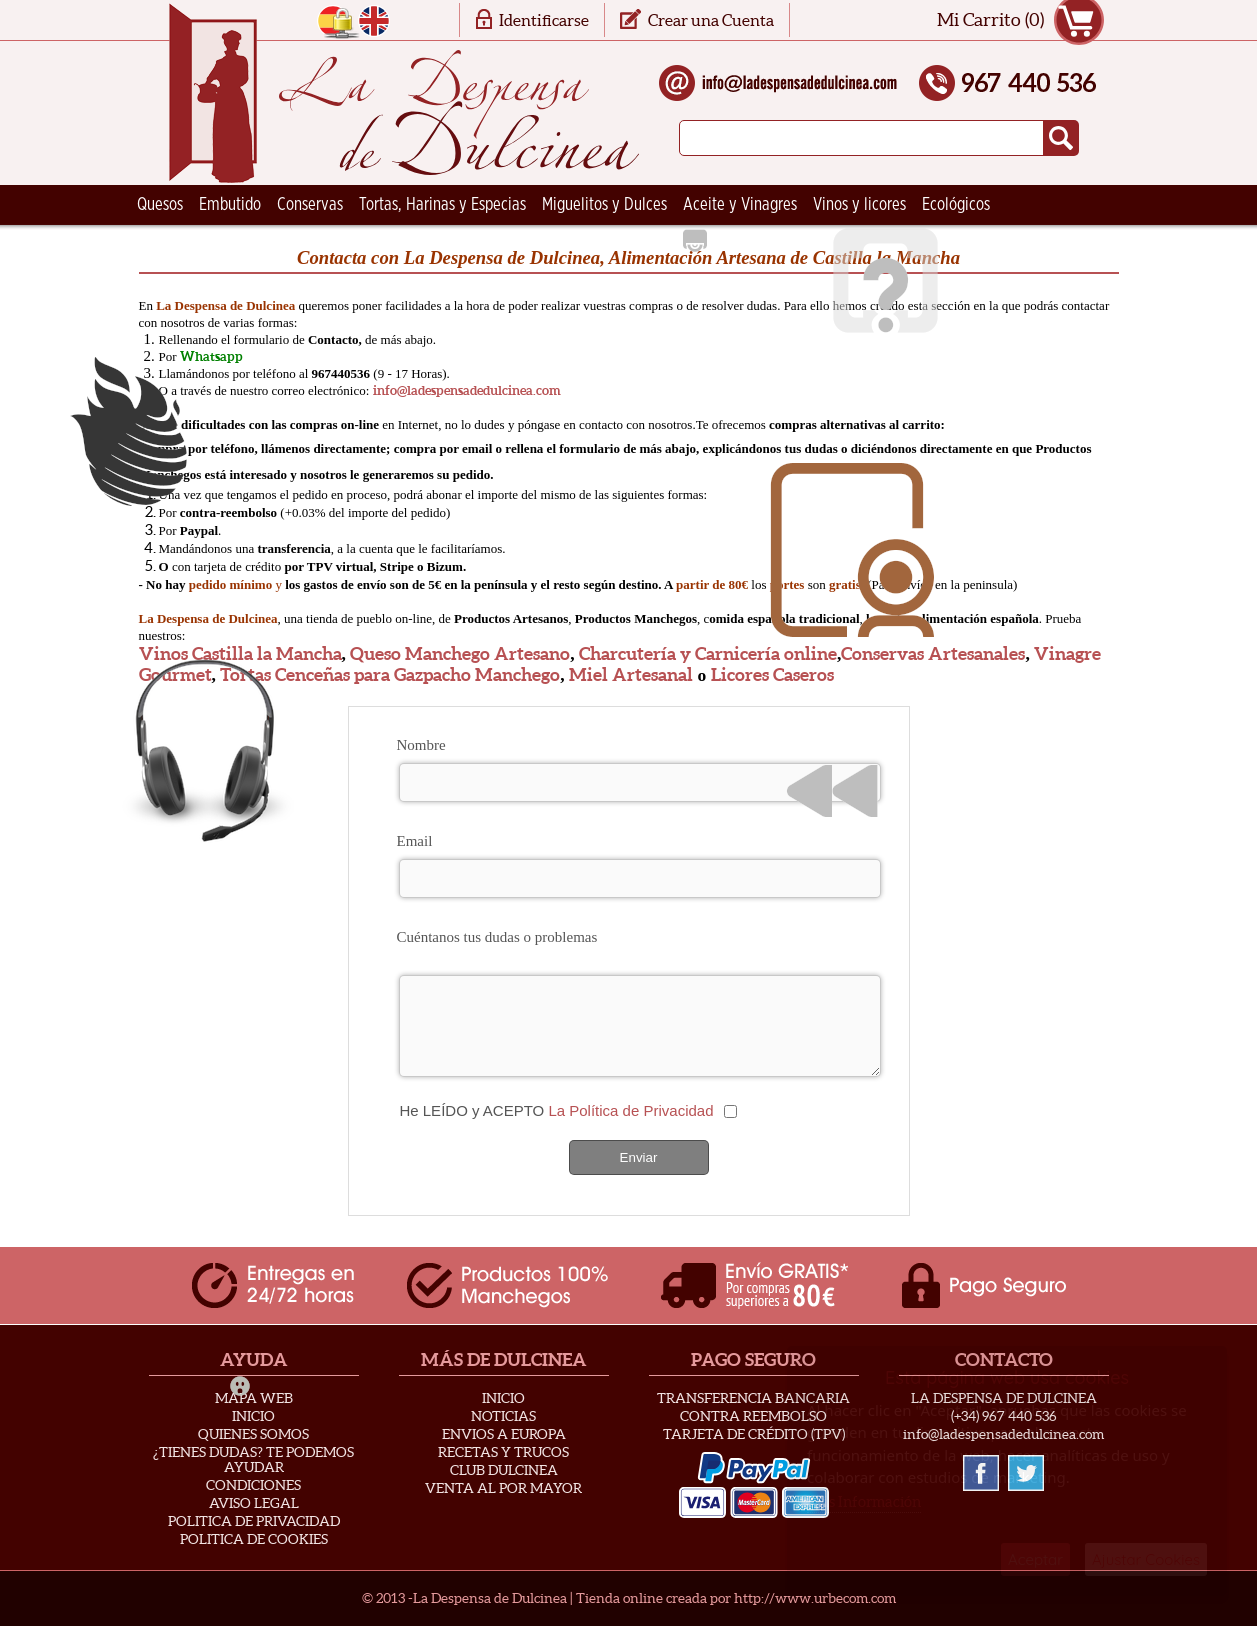 The width and height of the screenshot is (1257, 1626). What do you see at coordinates (885, 280) in the screenshot?
I see `indicates no network route available for wired connection` at bounding box center [885, 280].